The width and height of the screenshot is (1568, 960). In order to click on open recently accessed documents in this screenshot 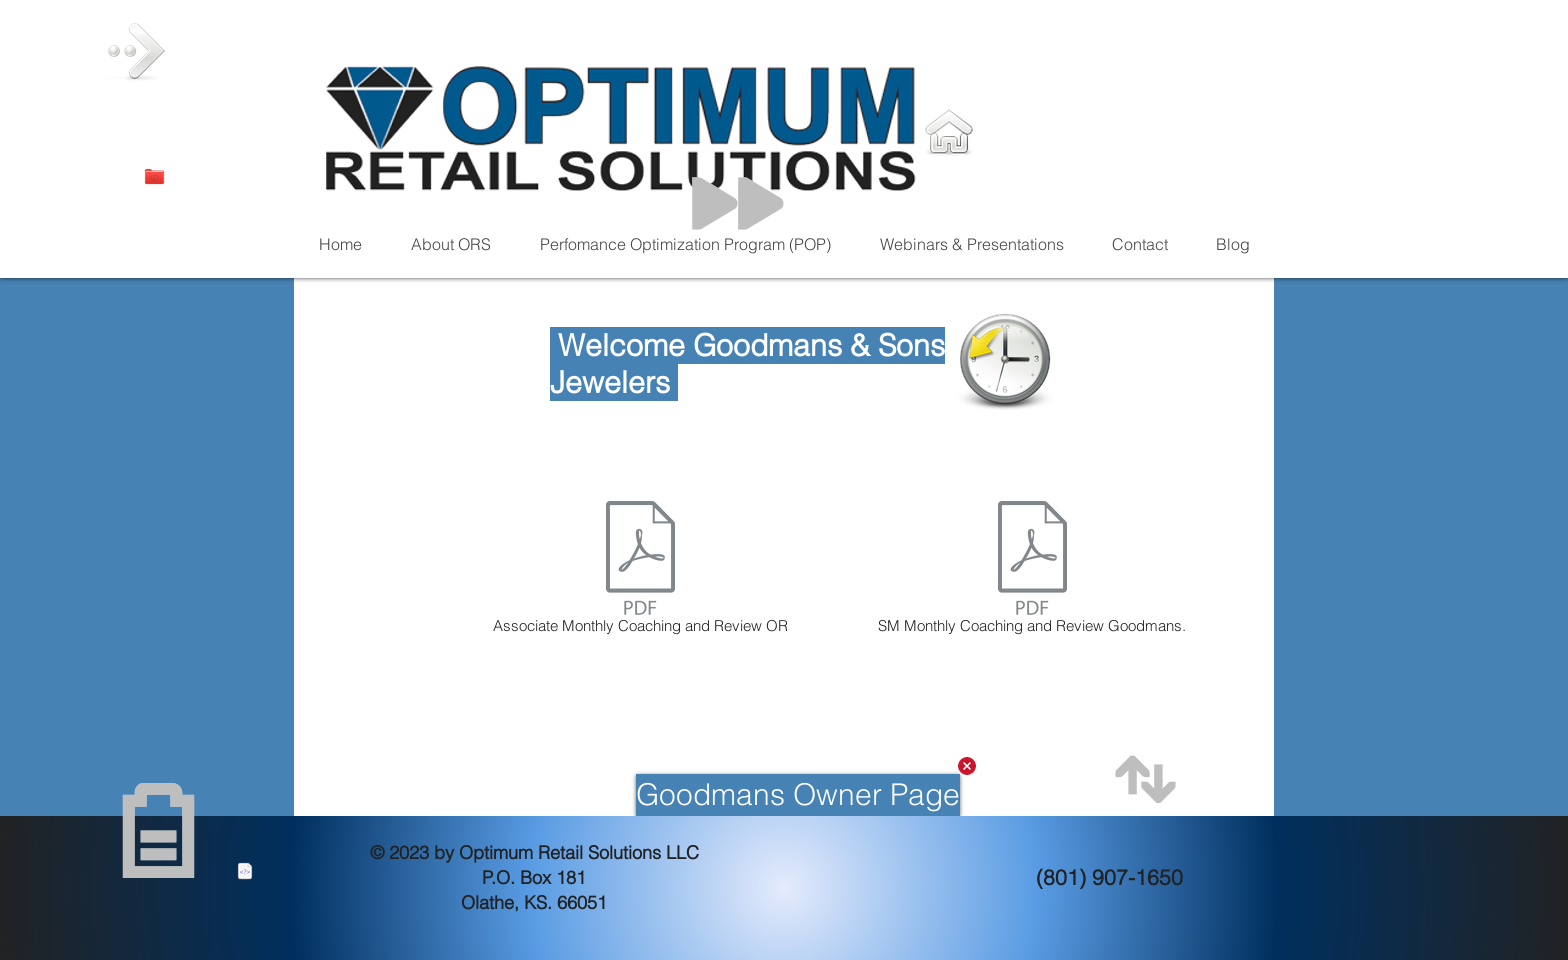, I will do `click(1007, 359)`.